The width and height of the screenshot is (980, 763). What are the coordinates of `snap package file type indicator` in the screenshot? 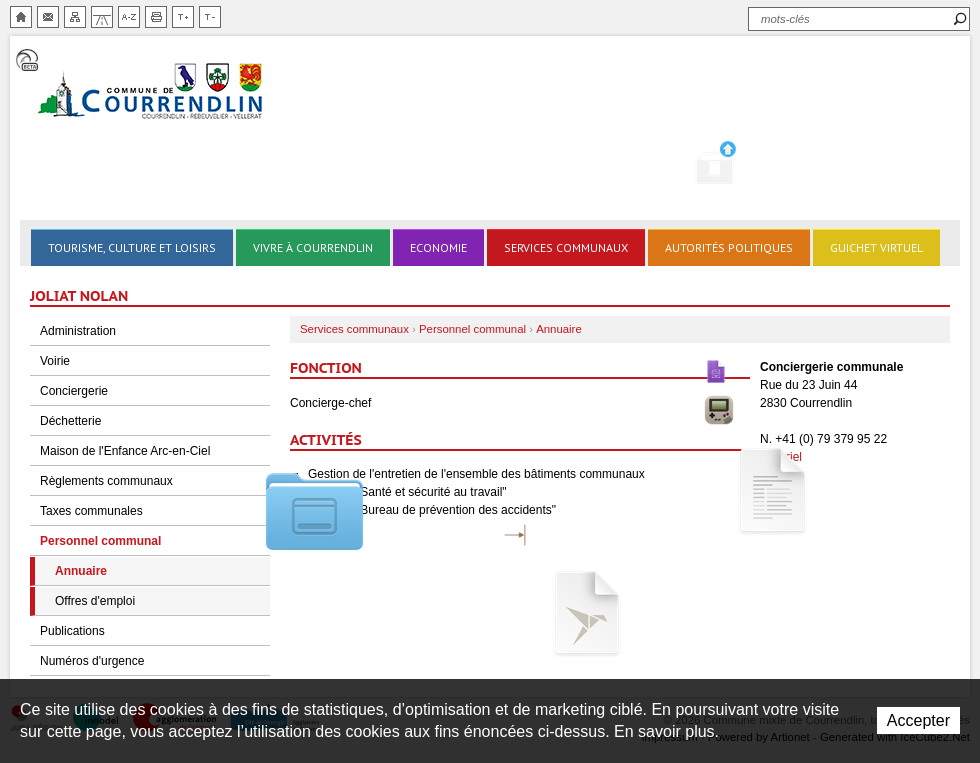 It's located at (587, 614).